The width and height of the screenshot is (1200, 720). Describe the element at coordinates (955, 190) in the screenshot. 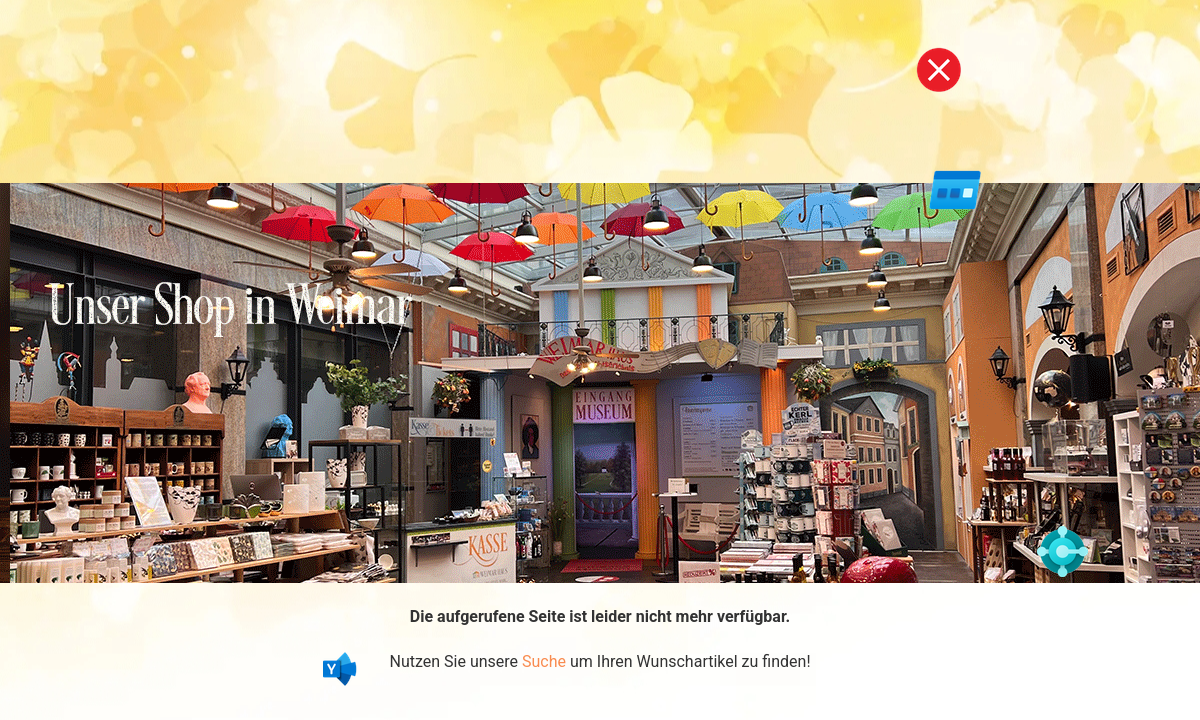

I see `launch autoruns system utility` at that location.